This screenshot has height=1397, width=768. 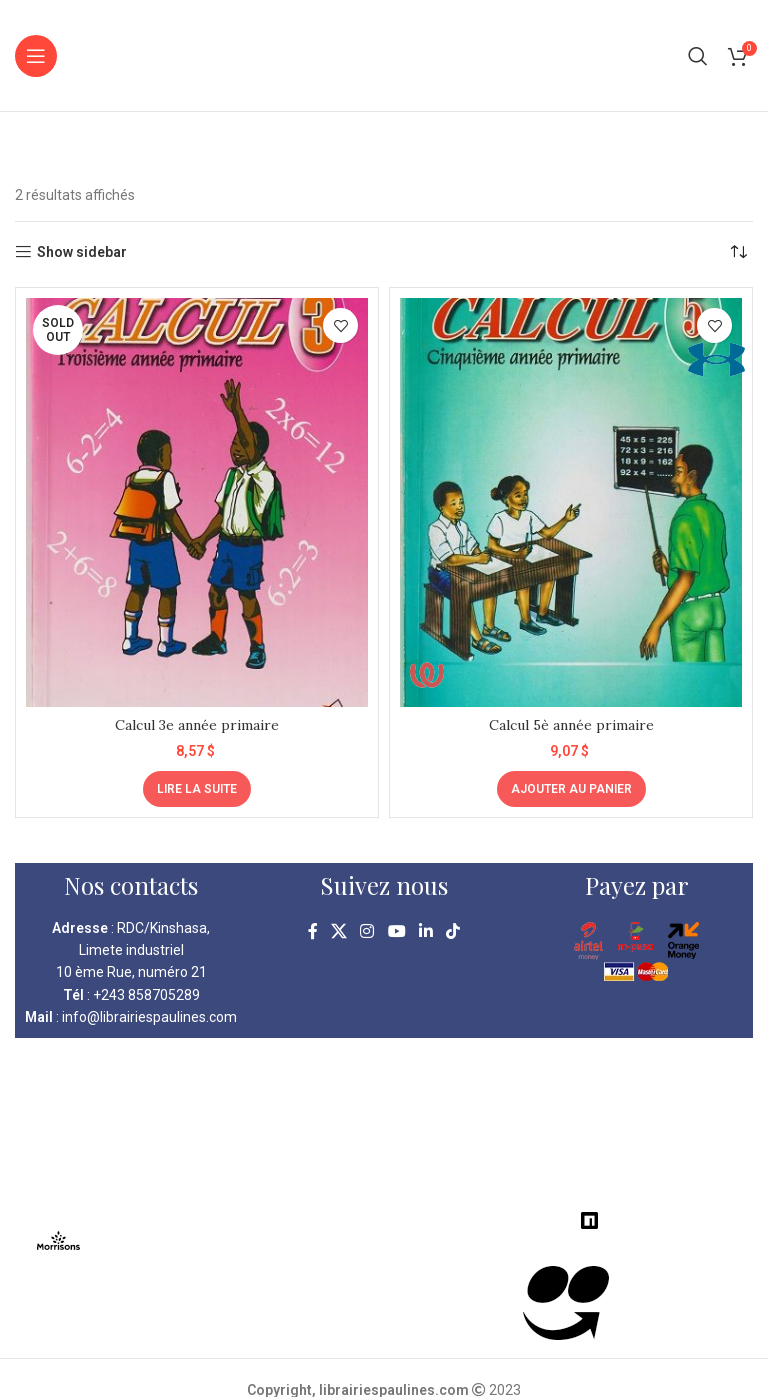 What do you see at coordinates (589, 1220) in the screenshot?
I see `npm package manager logo` at bounding box center [589, 1220].